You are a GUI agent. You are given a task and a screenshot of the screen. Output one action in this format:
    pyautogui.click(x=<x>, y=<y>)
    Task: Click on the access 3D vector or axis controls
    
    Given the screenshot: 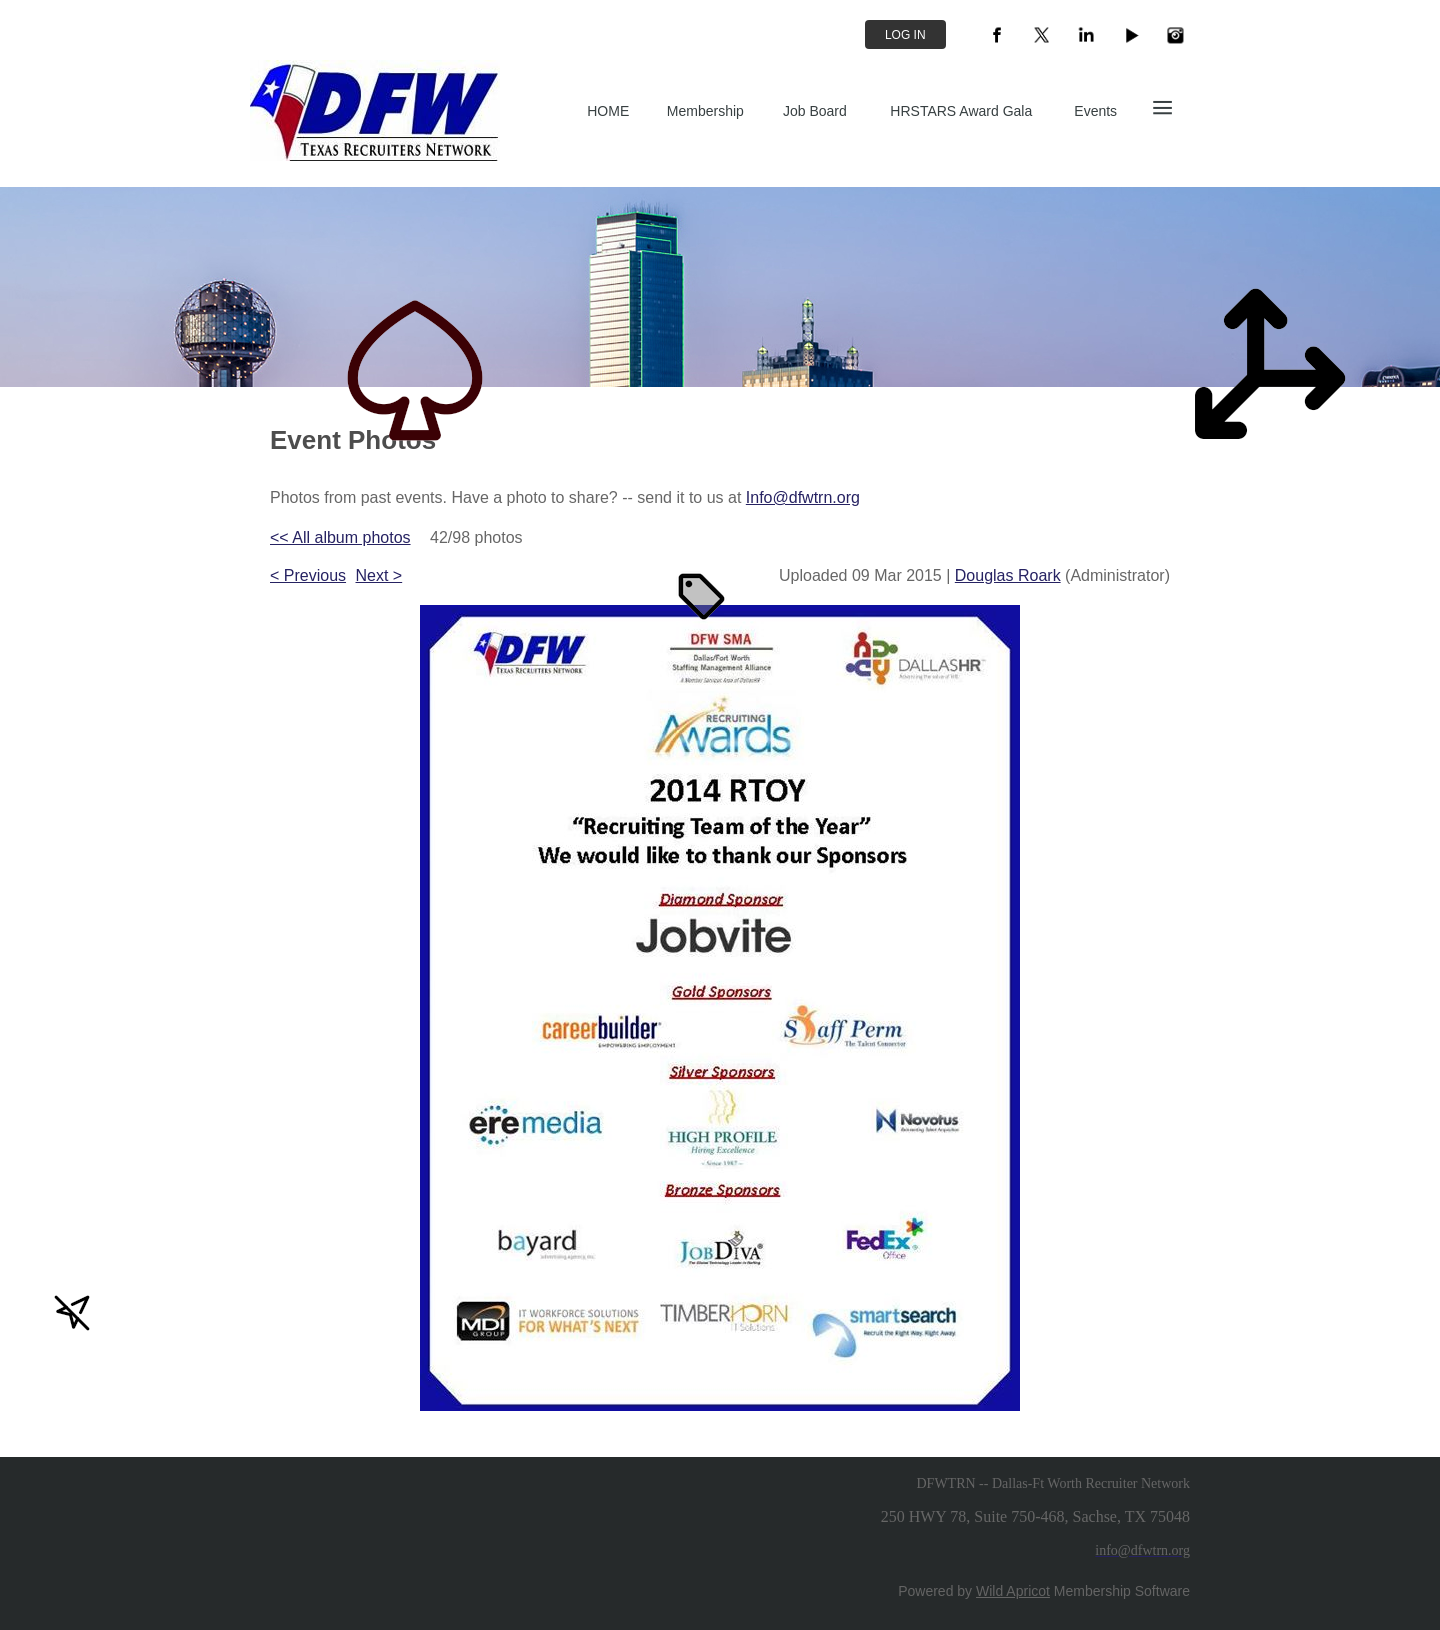 What is the action you would take?
    pyautogui.click(x=1261, y=372)
    